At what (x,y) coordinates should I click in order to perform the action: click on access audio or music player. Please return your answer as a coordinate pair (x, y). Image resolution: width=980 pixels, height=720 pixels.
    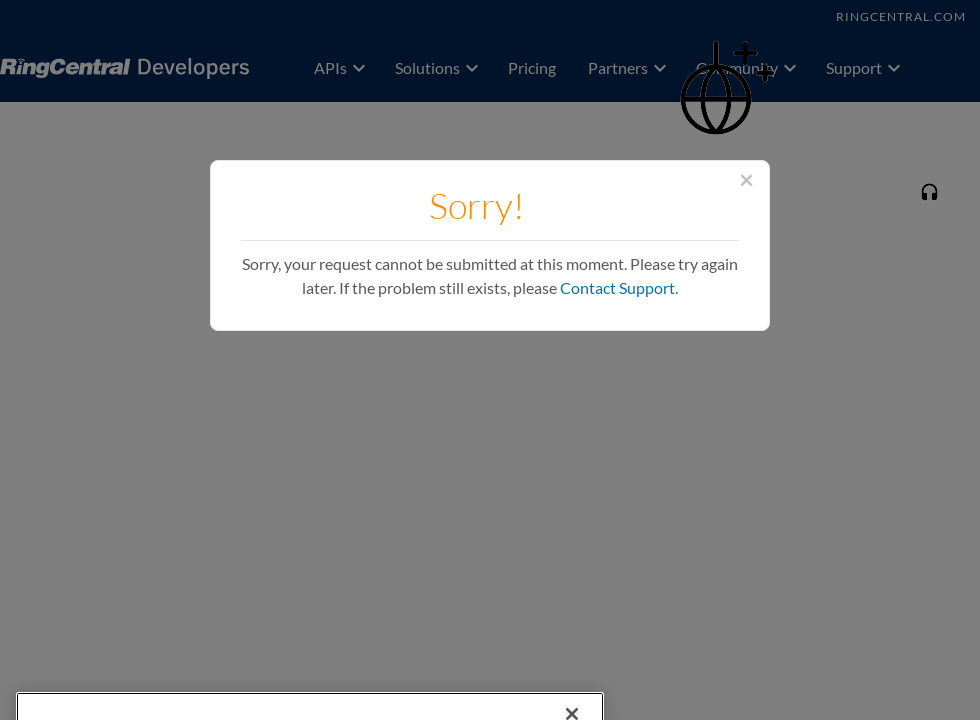
    Looking at the image, I should click on (929, 192).